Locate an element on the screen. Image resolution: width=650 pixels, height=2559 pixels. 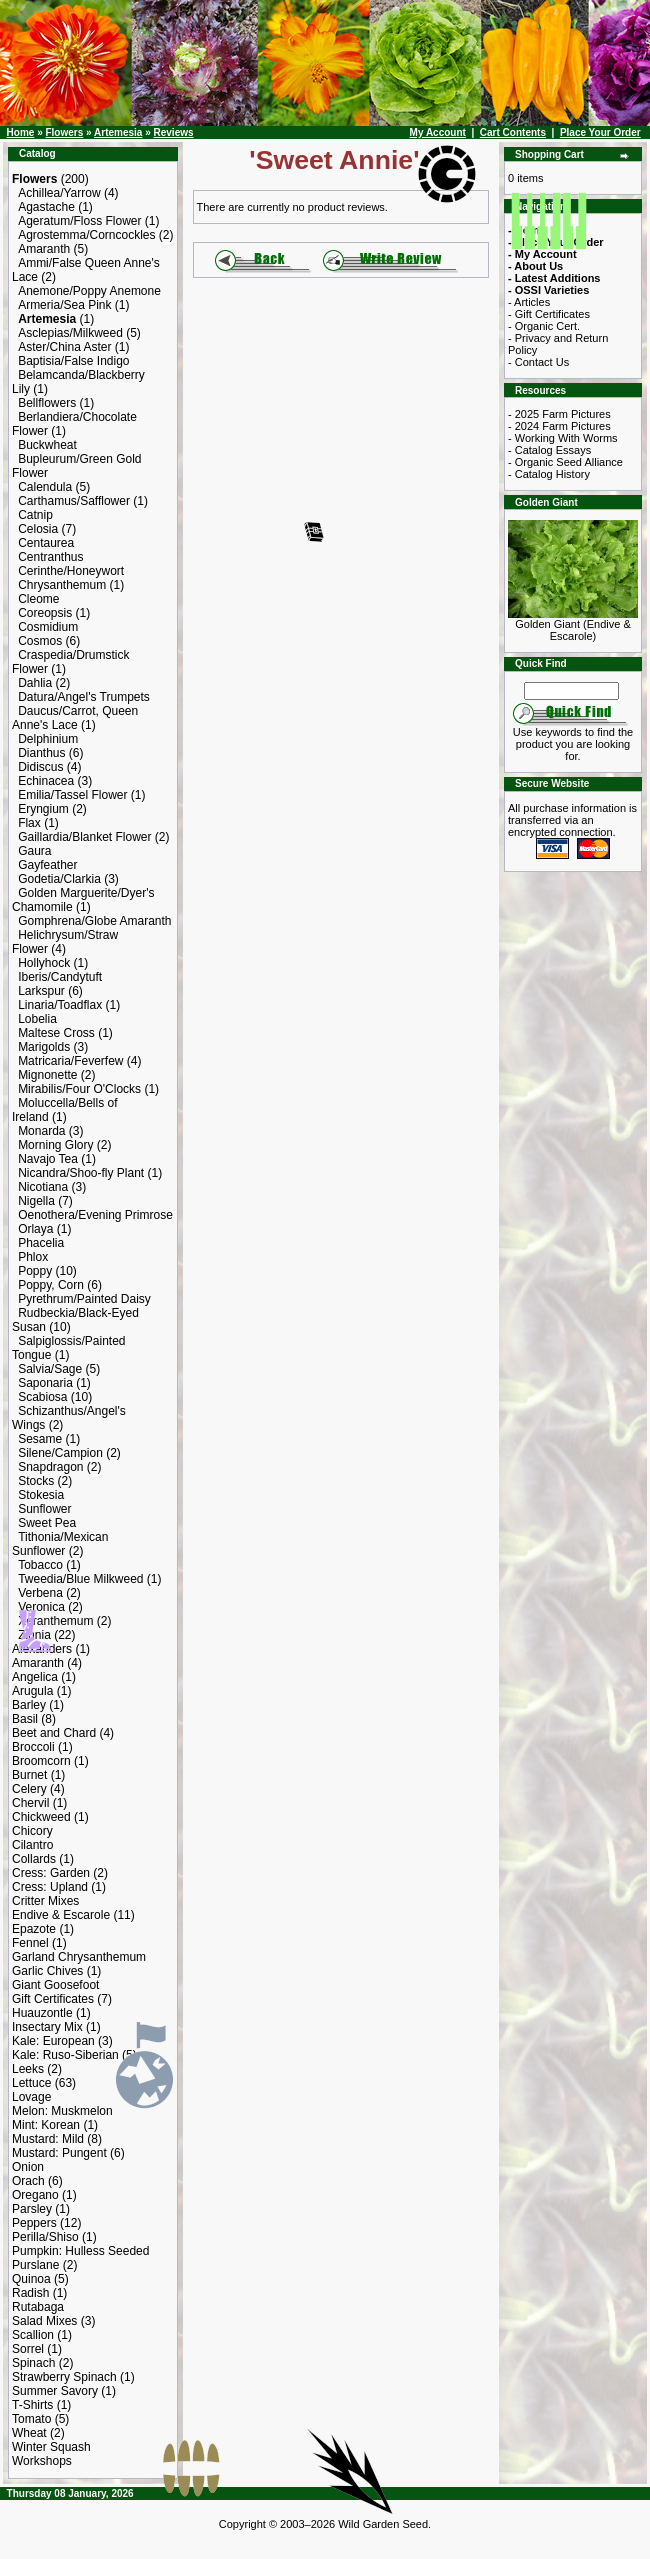
open piano or keyboard instrument is located at coordinates (549, 221).